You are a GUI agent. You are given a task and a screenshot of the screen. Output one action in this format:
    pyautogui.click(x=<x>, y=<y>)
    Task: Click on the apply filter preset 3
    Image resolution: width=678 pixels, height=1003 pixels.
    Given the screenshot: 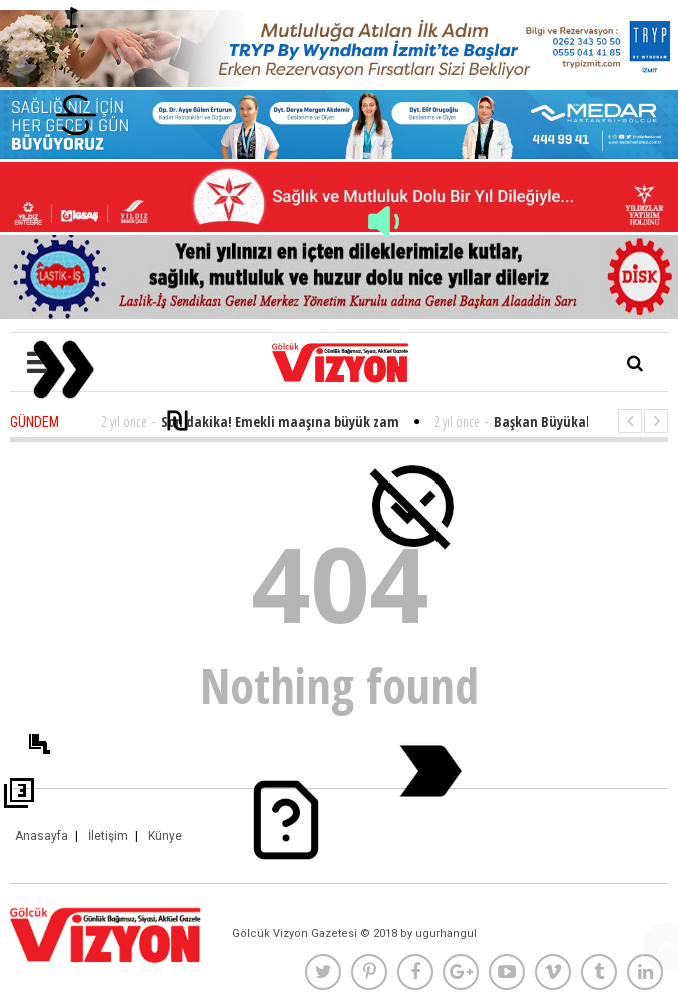 What is the action you would take?
    pyautogui.click(x=19, y=793)
    